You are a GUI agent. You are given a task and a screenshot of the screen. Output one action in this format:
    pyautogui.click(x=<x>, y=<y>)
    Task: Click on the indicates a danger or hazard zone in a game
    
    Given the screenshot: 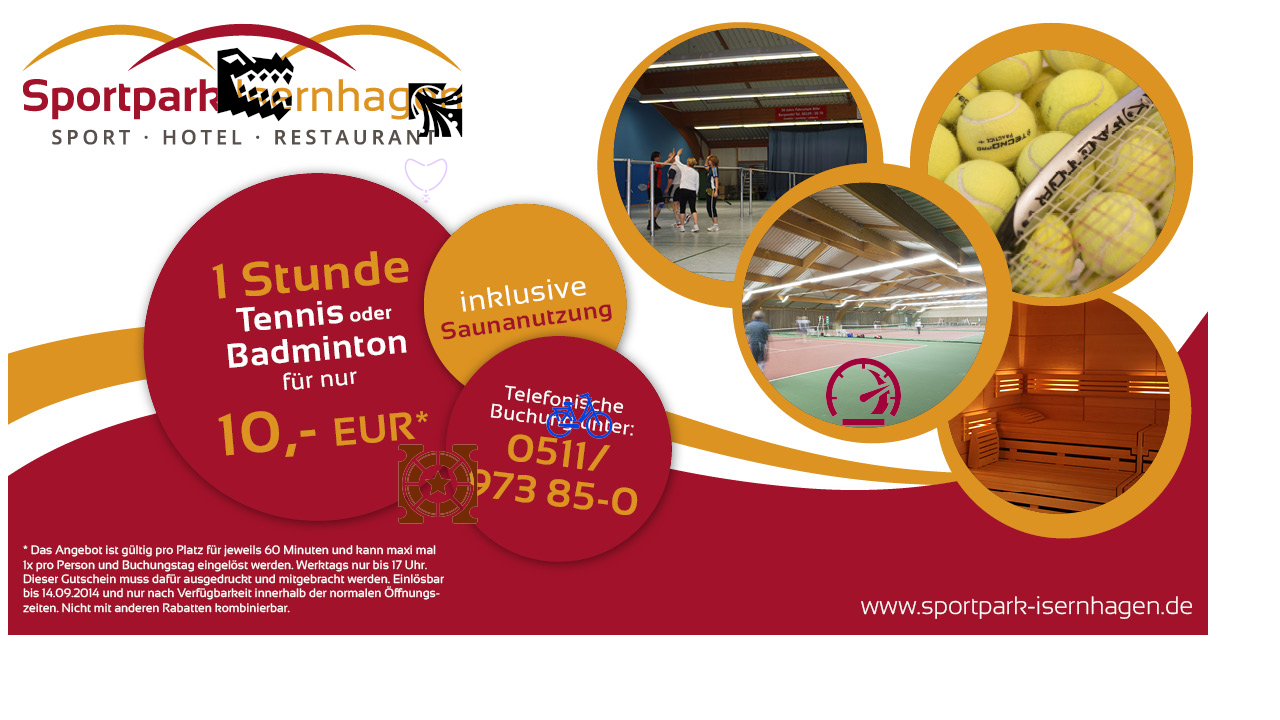 What is the action you would take?
    pyautogui.click(x=255, y=85)
    